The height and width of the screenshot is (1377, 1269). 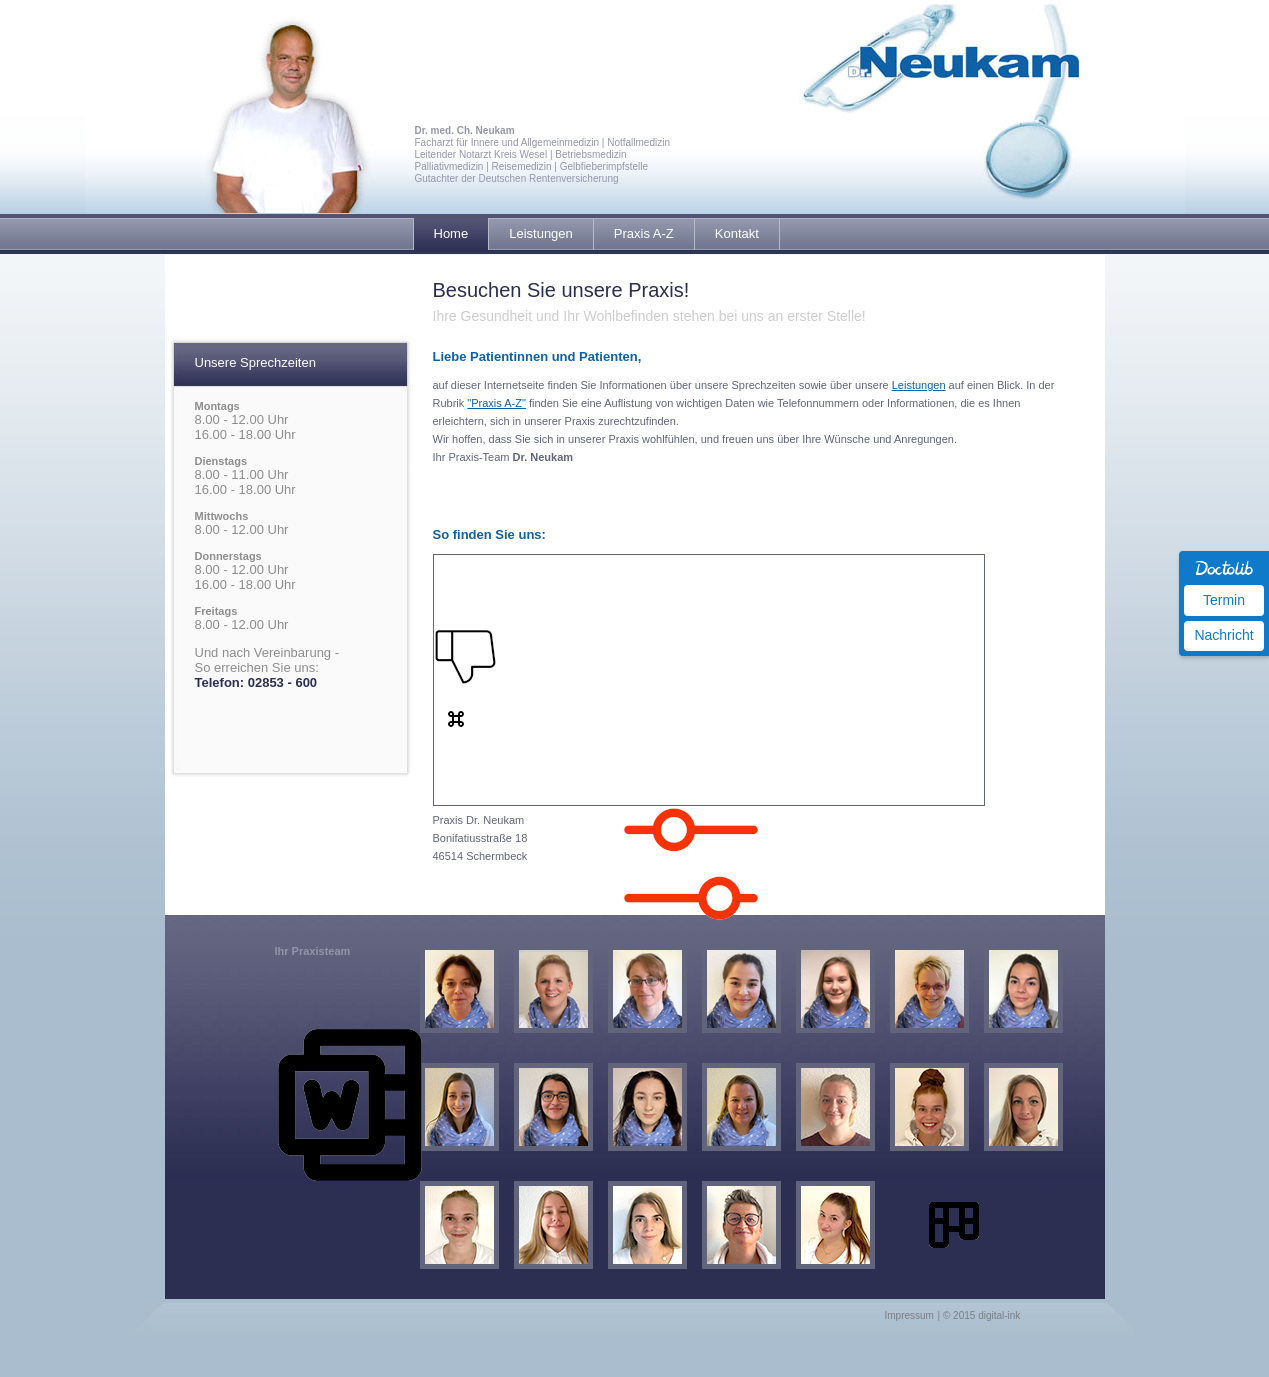 I want to click on execute a keyboard shortcut or command, so click(x=456, y=719).